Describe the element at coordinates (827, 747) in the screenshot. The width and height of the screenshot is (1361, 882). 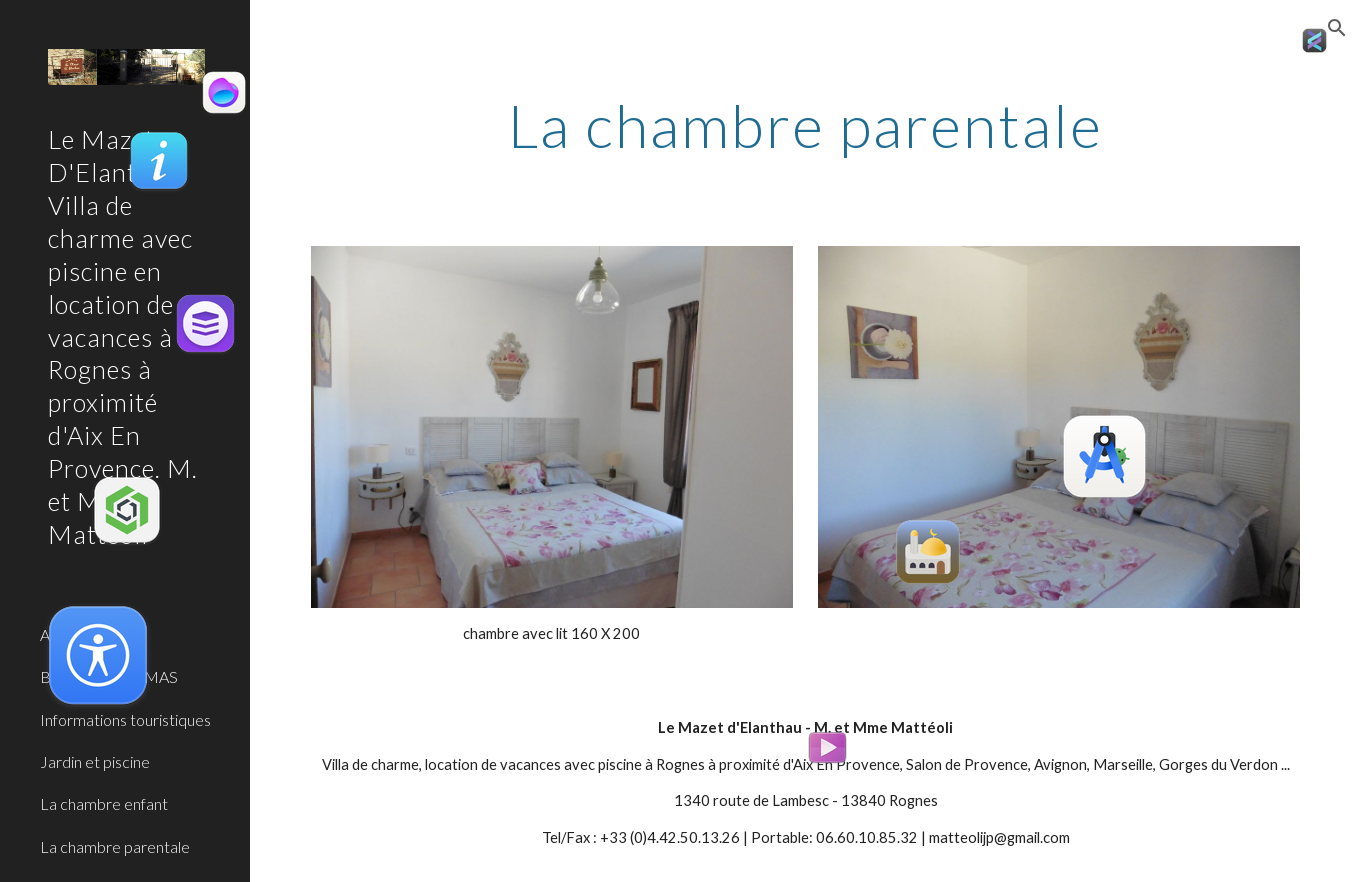
I see `open the GNOME Videos (Totem) media player` at that location.